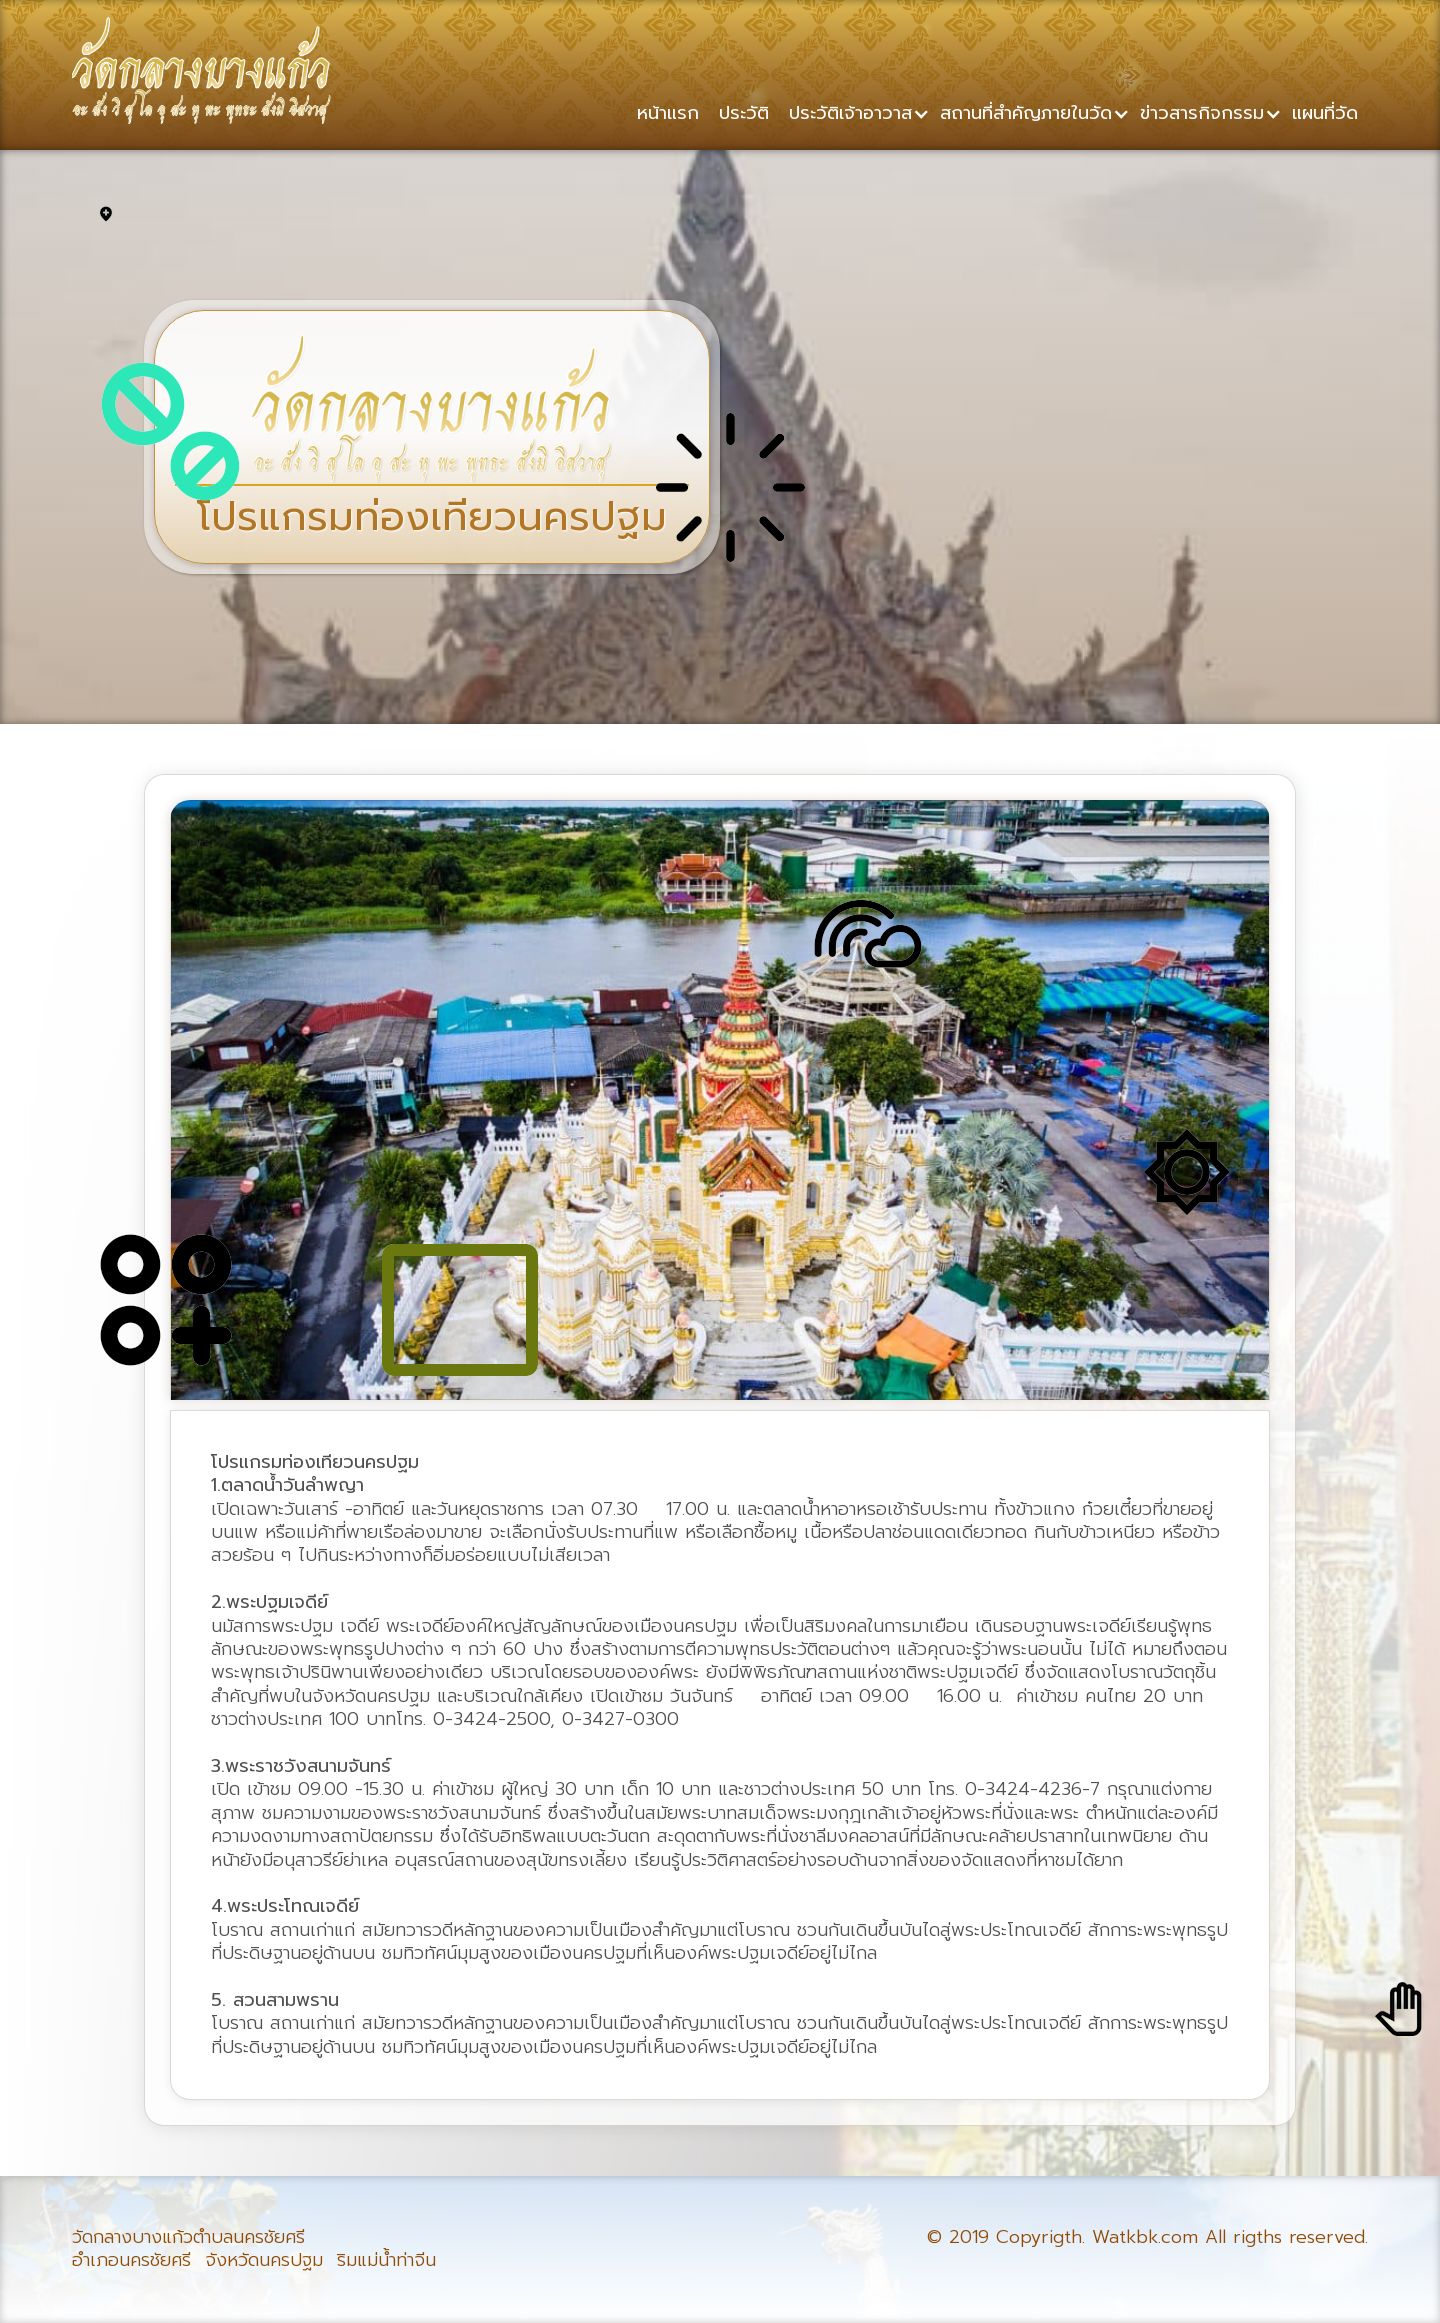 This screenshot has width=1440, height=2323. I want to click on view weather information, so click(868, 932).